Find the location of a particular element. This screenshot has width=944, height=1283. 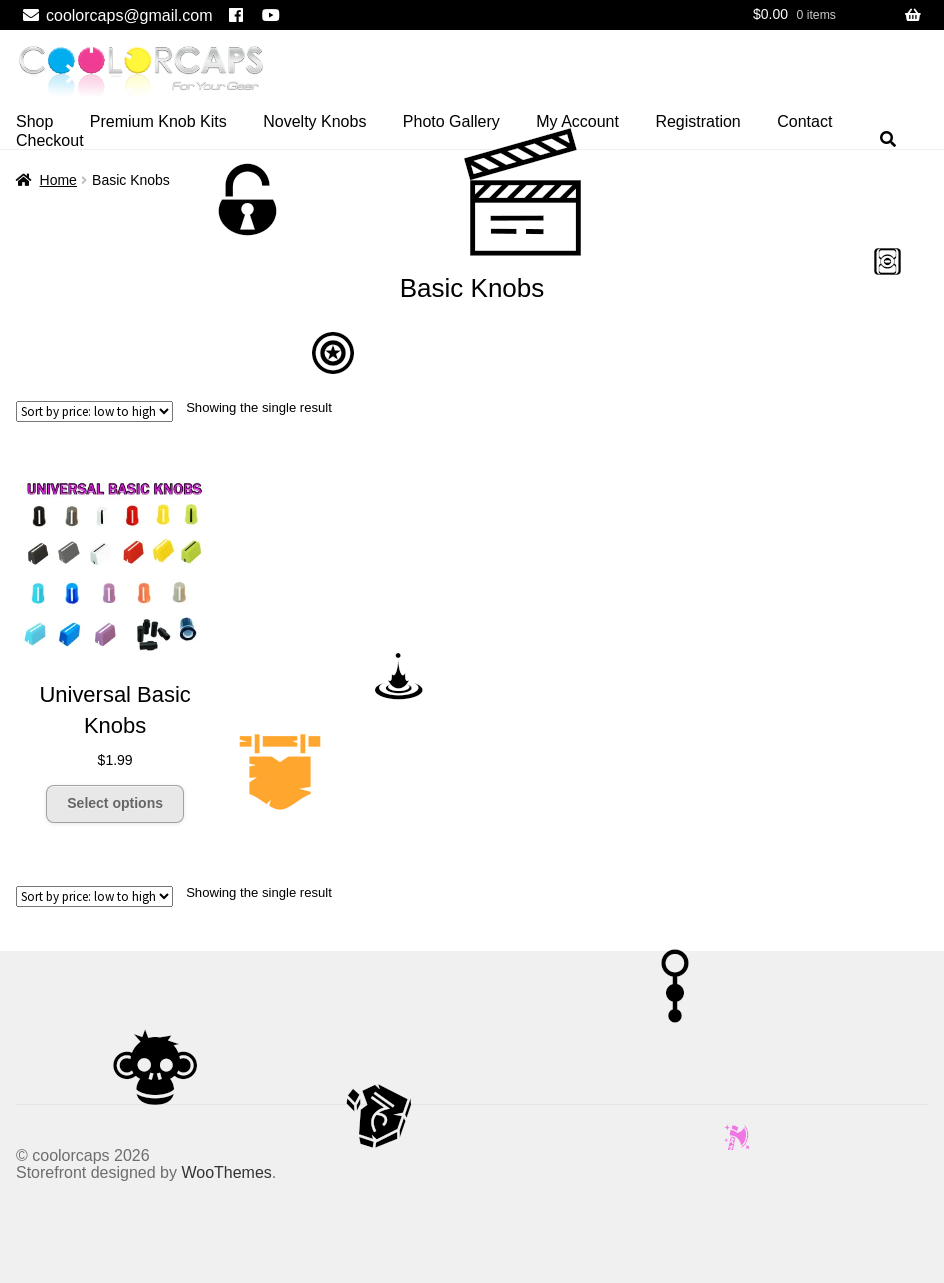

monkey character or avatar selection is located at coordinates (155, 1071).